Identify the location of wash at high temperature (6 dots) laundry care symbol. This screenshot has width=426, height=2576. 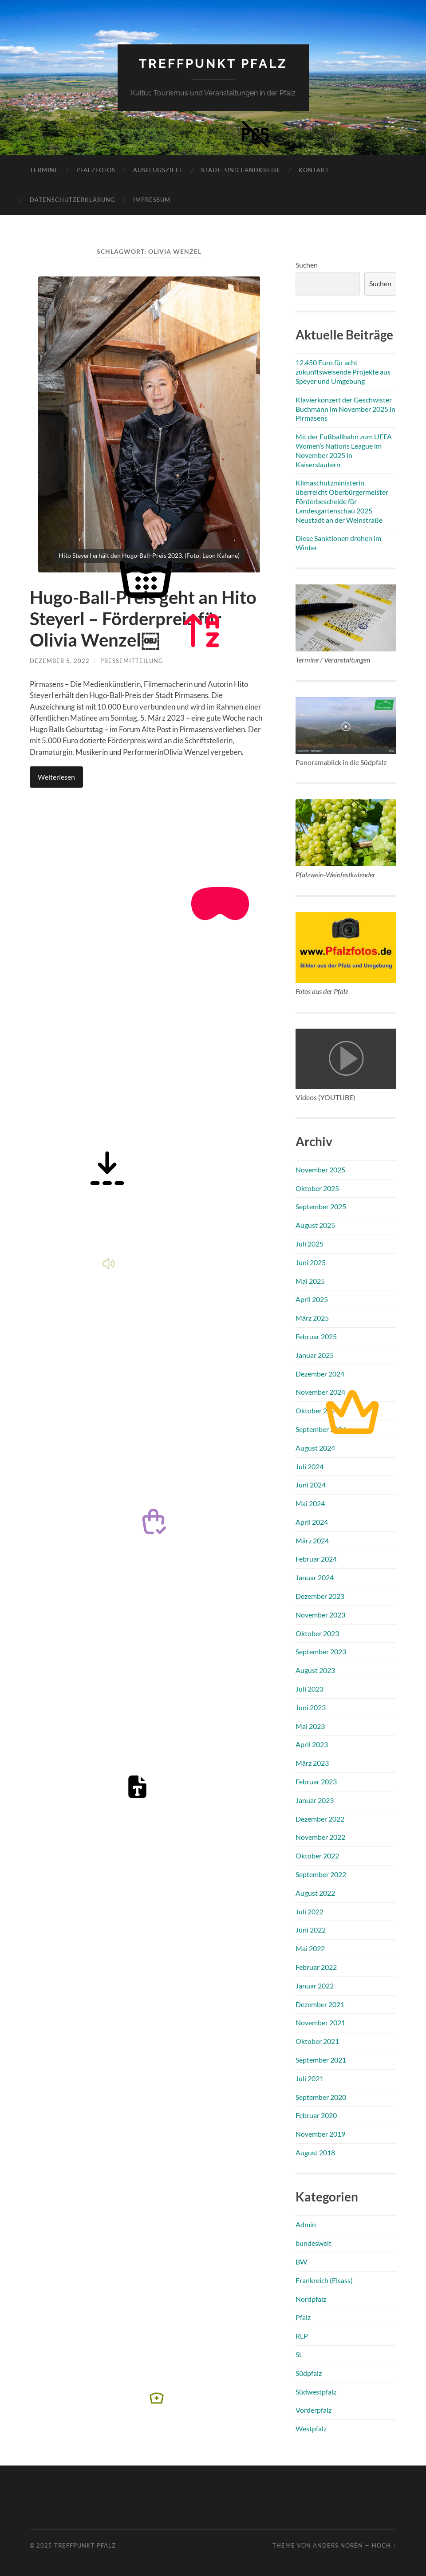
(146, 579).